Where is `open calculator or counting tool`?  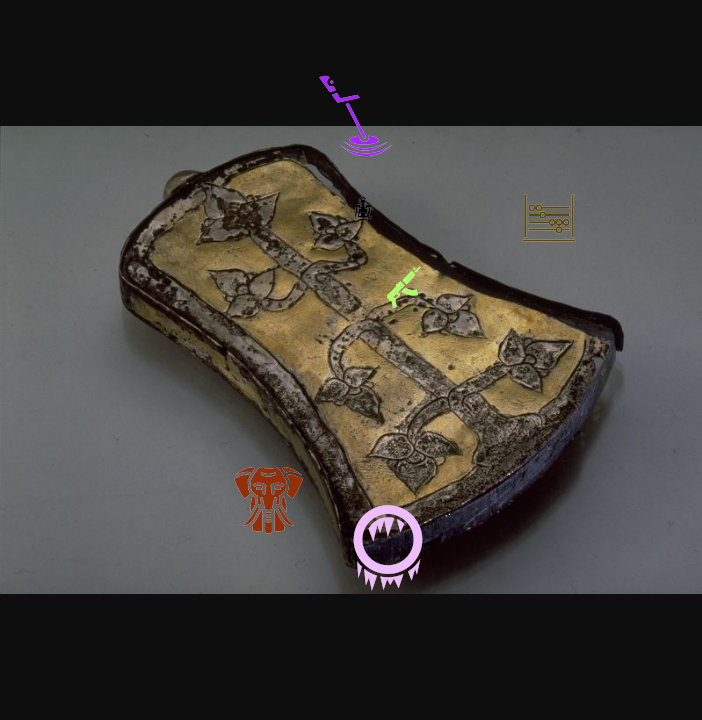 open calculator or counting tool is located at coordinates (549, 215).